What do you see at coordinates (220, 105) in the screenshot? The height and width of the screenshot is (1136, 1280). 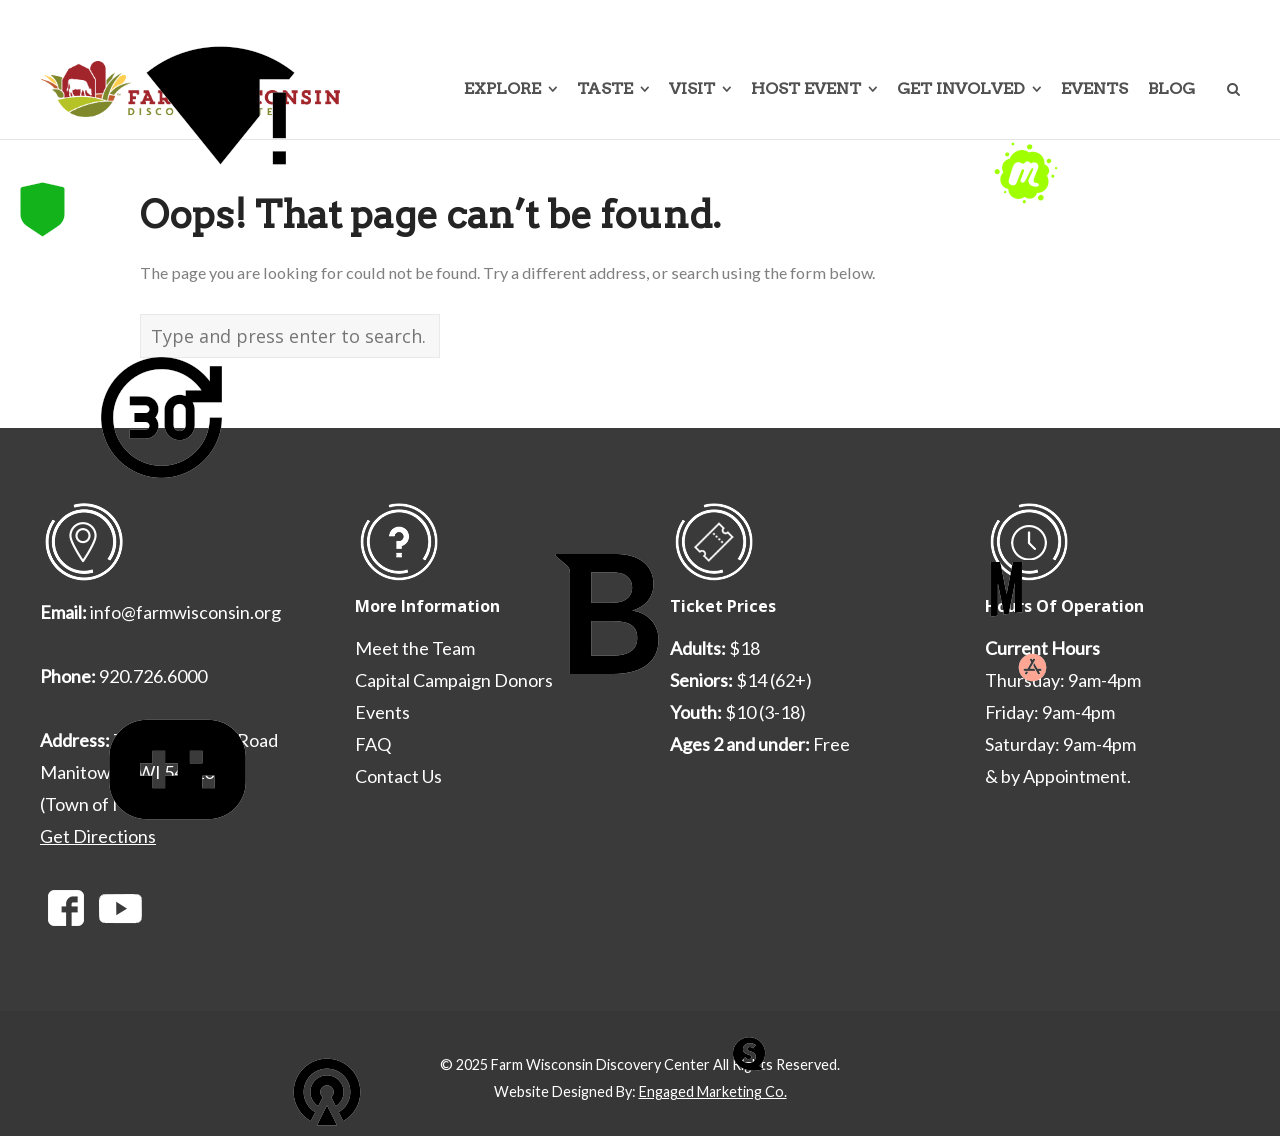 I see `indicates a wifi connection error` at bounding box center [220, 105].